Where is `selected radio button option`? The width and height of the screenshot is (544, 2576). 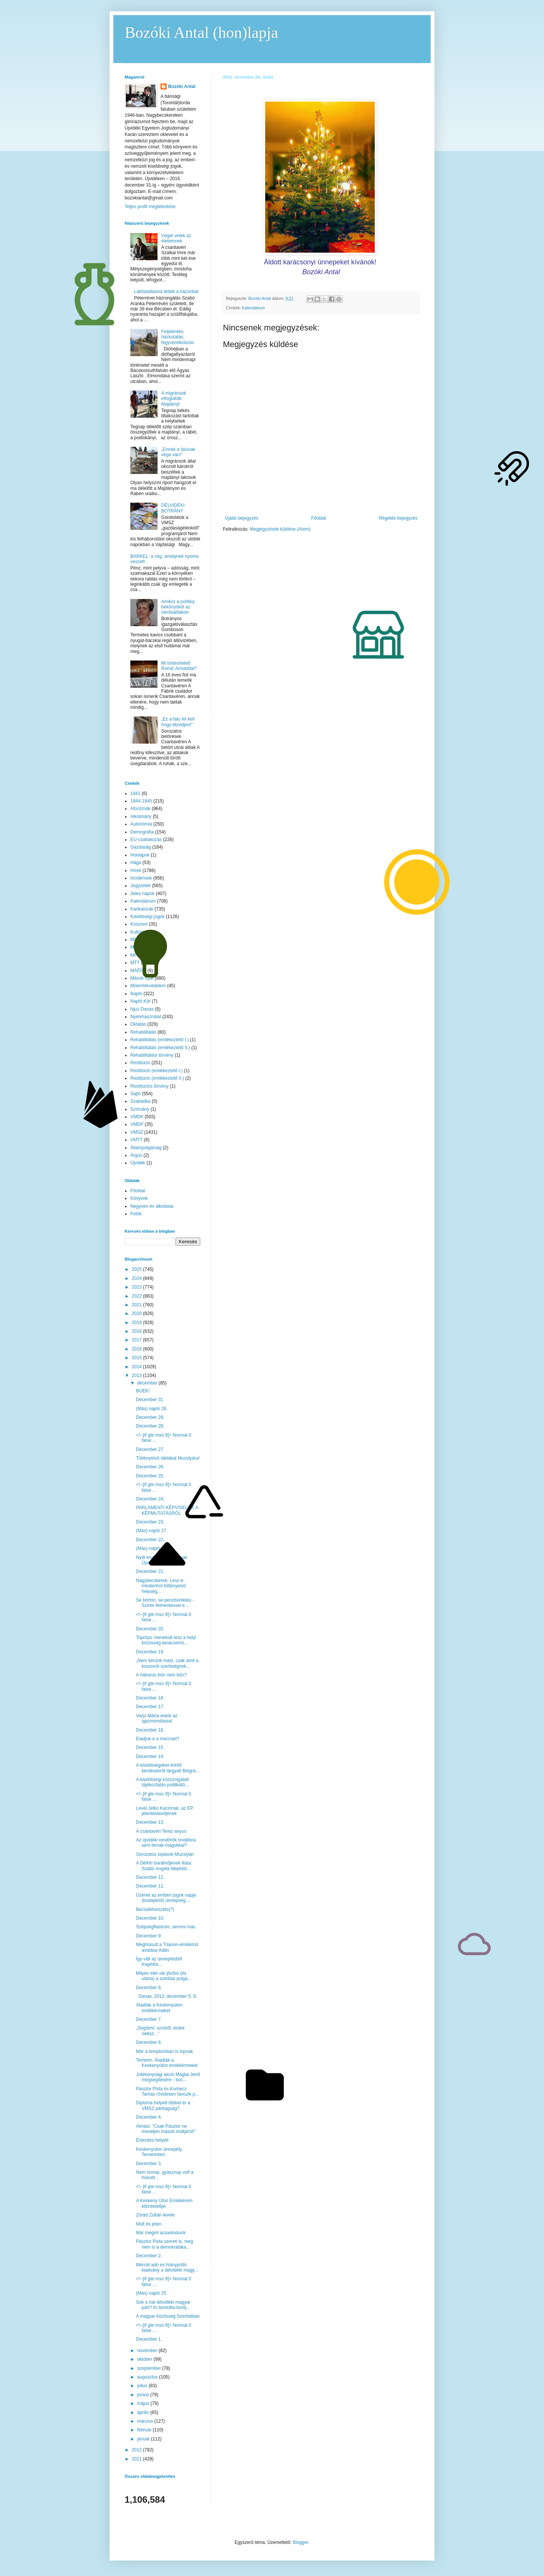
selected radio button option is located at coordinates (417, 882).